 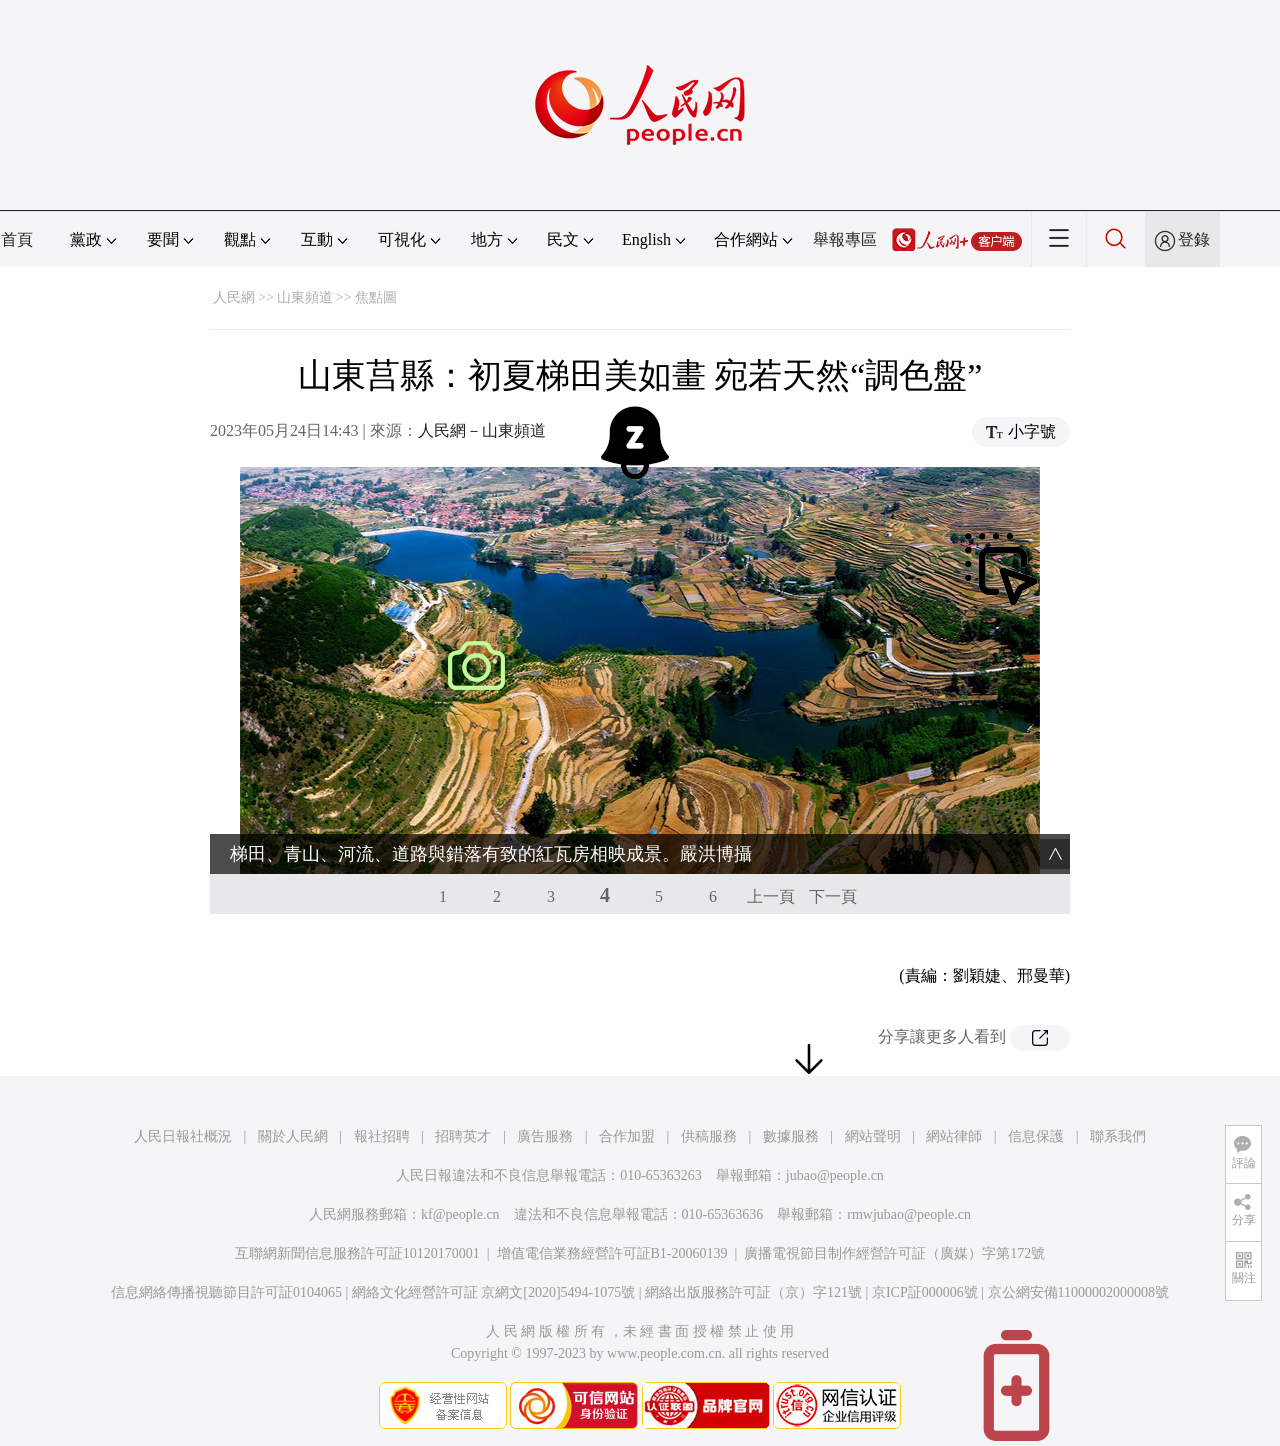 I want to click on add or extend battery life, so click(x=1016, y=1385).